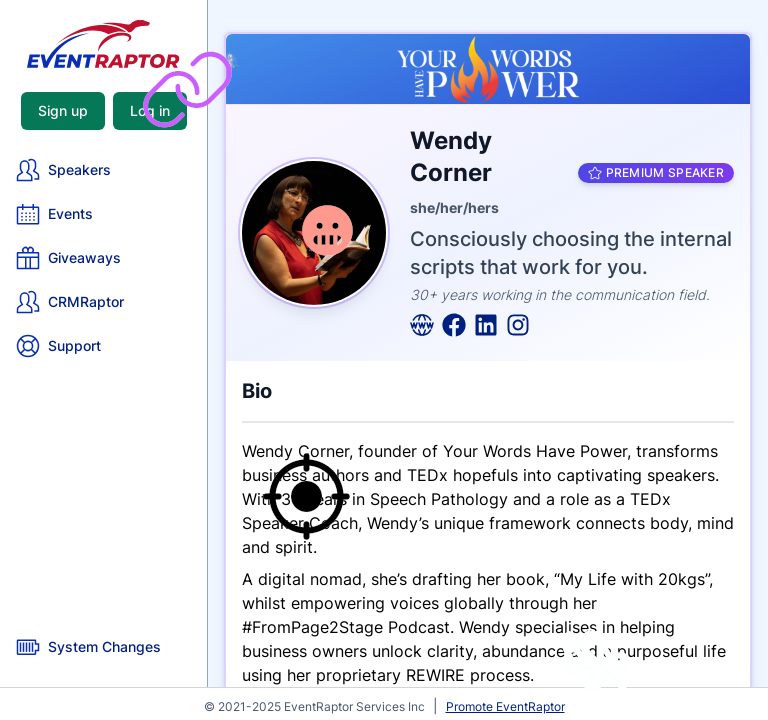 The image size is (768, 720). What do you see at coordinates (306, 496) in the screenshot?
I see `center map on current location` at bounding box center [306, 496].